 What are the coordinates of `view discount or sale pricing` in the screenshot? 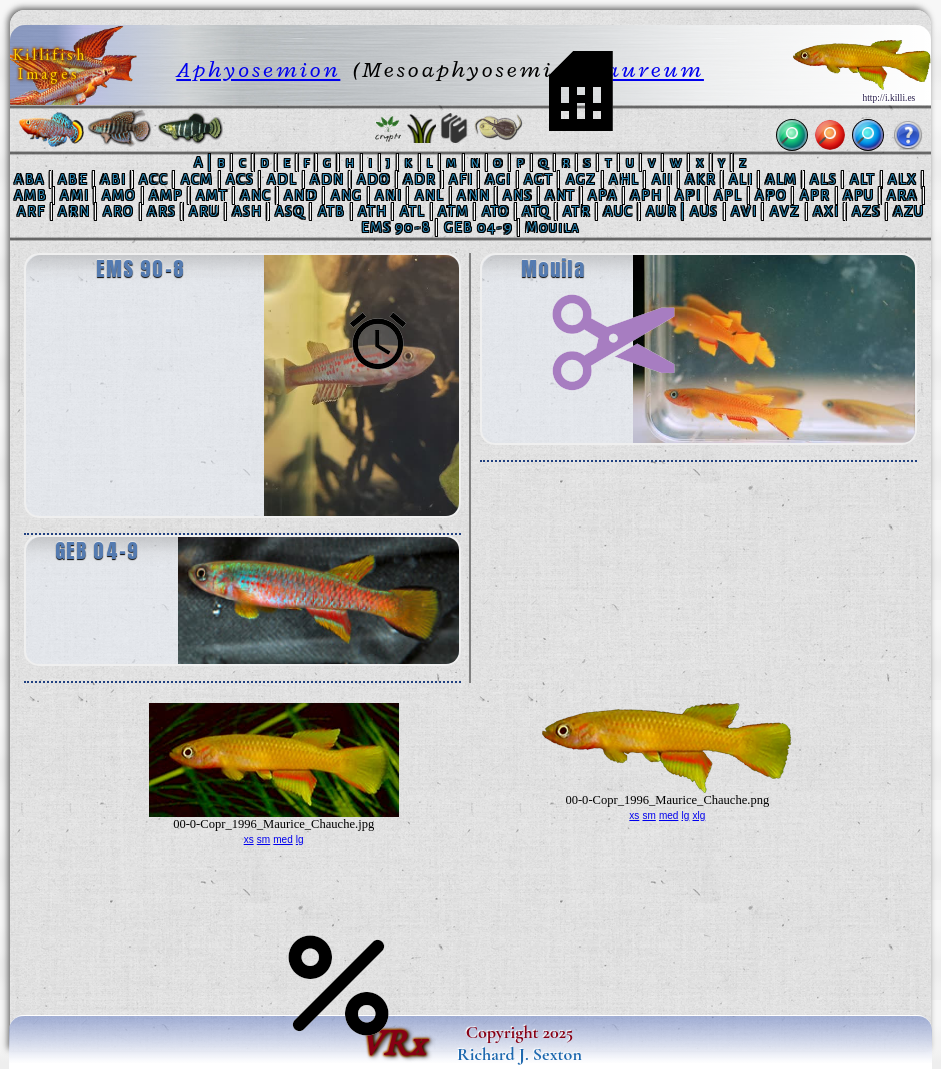 It's located at (338, 985).